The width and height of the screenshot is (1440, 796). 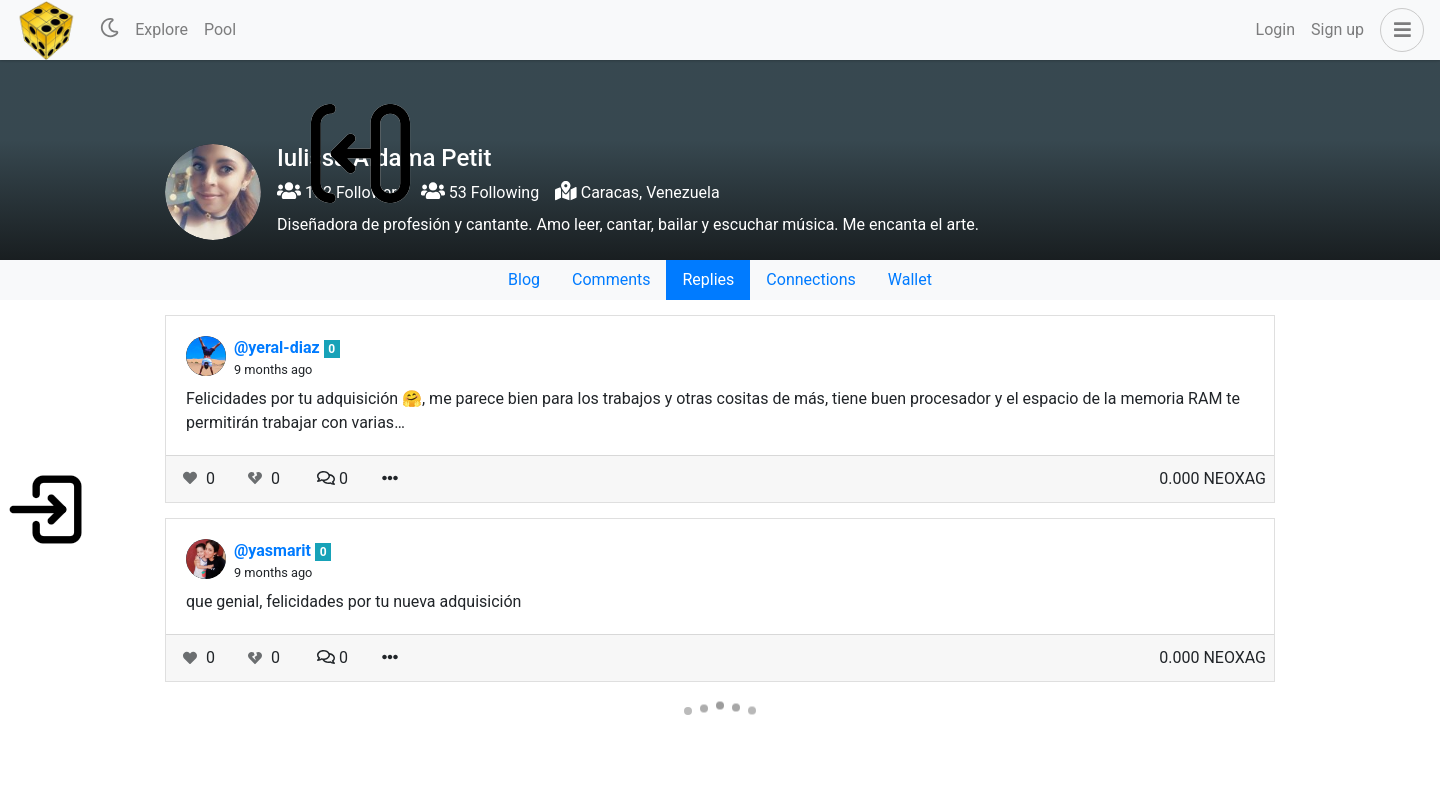 What do you see at coordinates (47, 509) in the screenshot?
I see `log in to your account` at bounding box center [47, 509].